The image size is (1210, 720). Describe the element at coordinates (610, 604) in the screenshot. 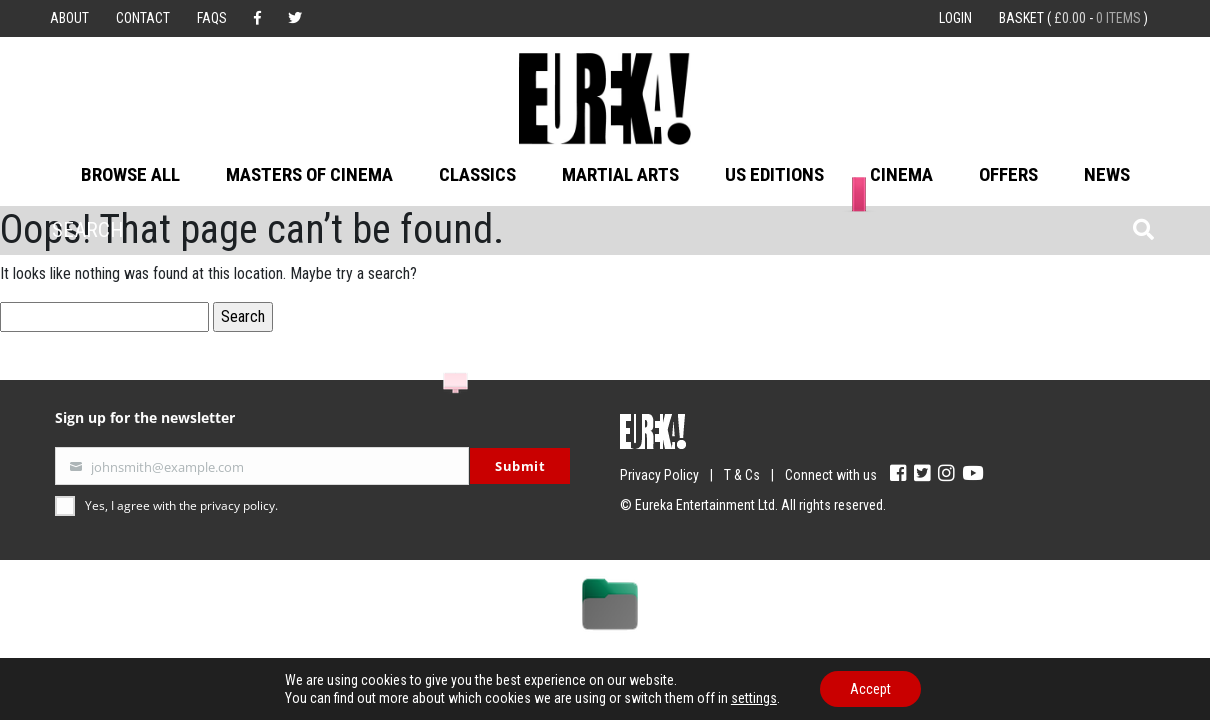

I see `open folder containing files` at that location.